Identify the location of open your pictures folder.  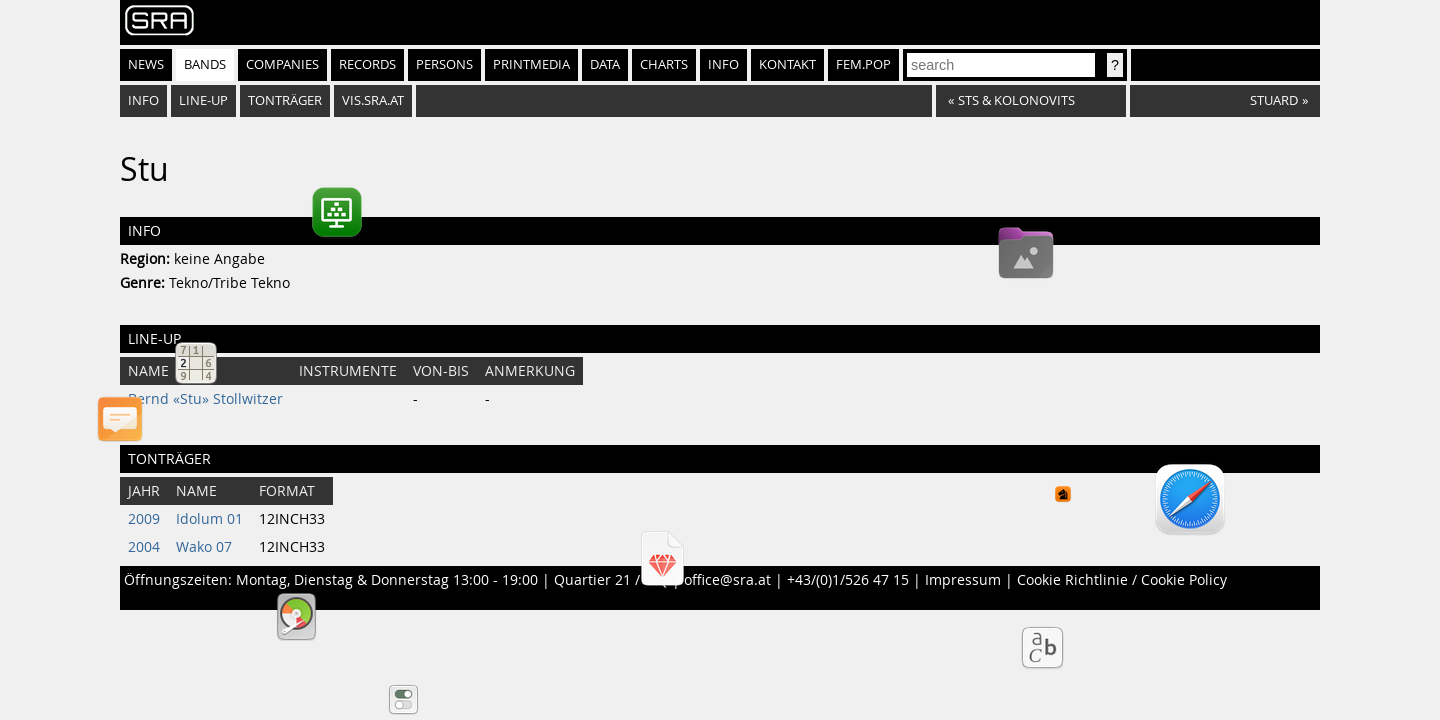
(1026, 253).